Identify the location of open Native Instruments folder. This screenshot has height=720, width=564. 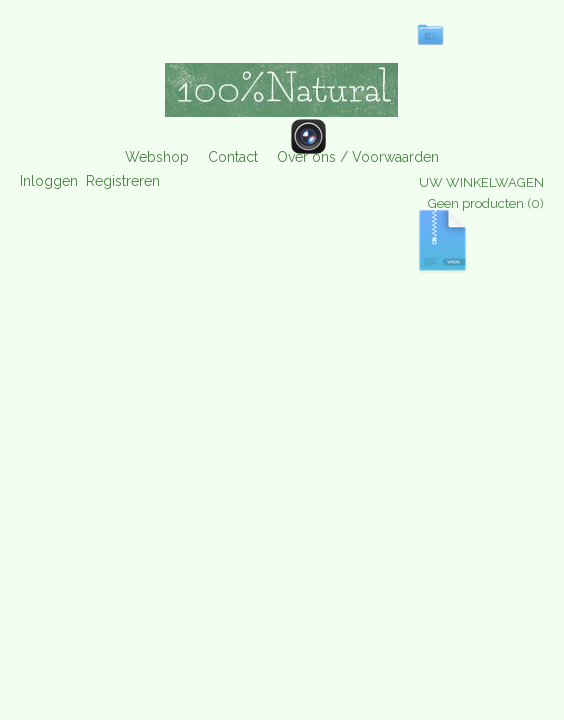
(430, 34).